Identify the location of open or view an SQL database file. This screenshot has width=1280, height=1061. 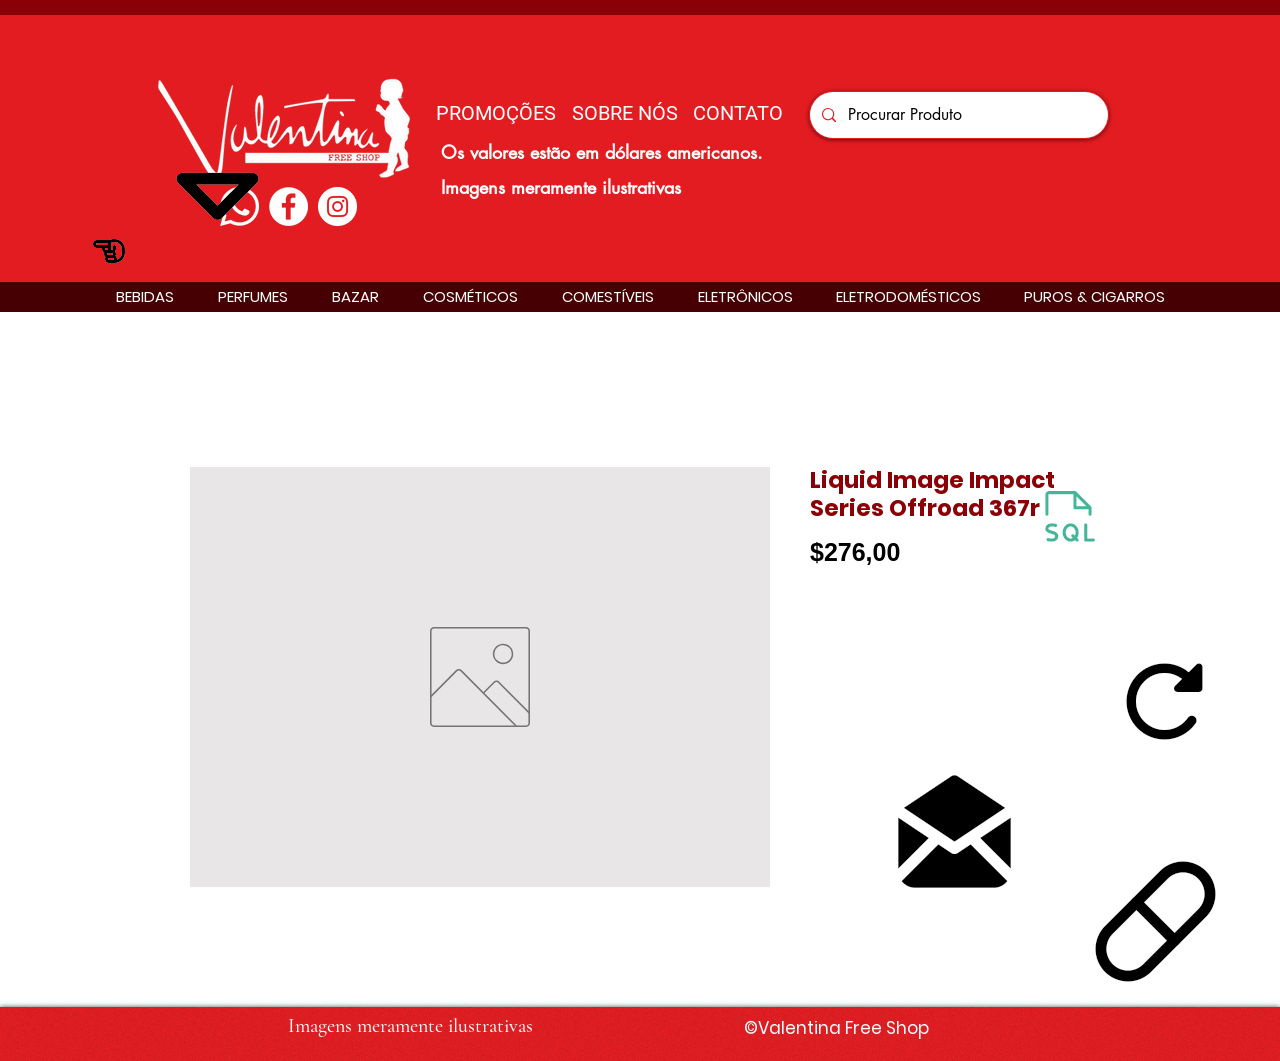
(1068, 518).